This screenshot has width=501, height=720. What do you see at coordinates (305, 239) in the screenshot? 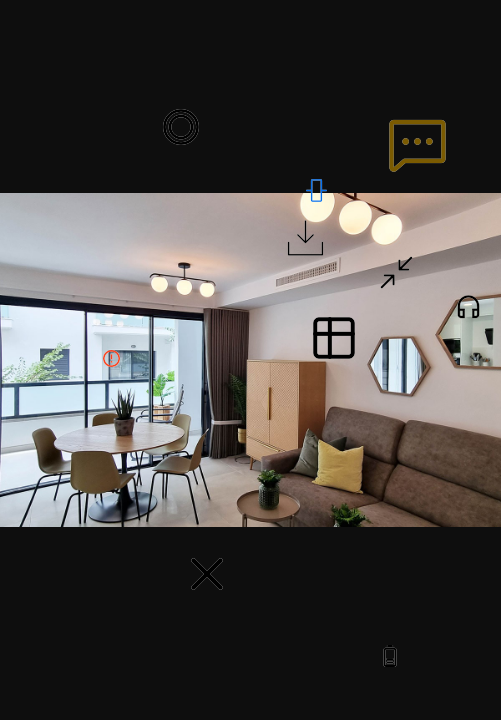
I see `download a file` at bounding box center [305, 239].